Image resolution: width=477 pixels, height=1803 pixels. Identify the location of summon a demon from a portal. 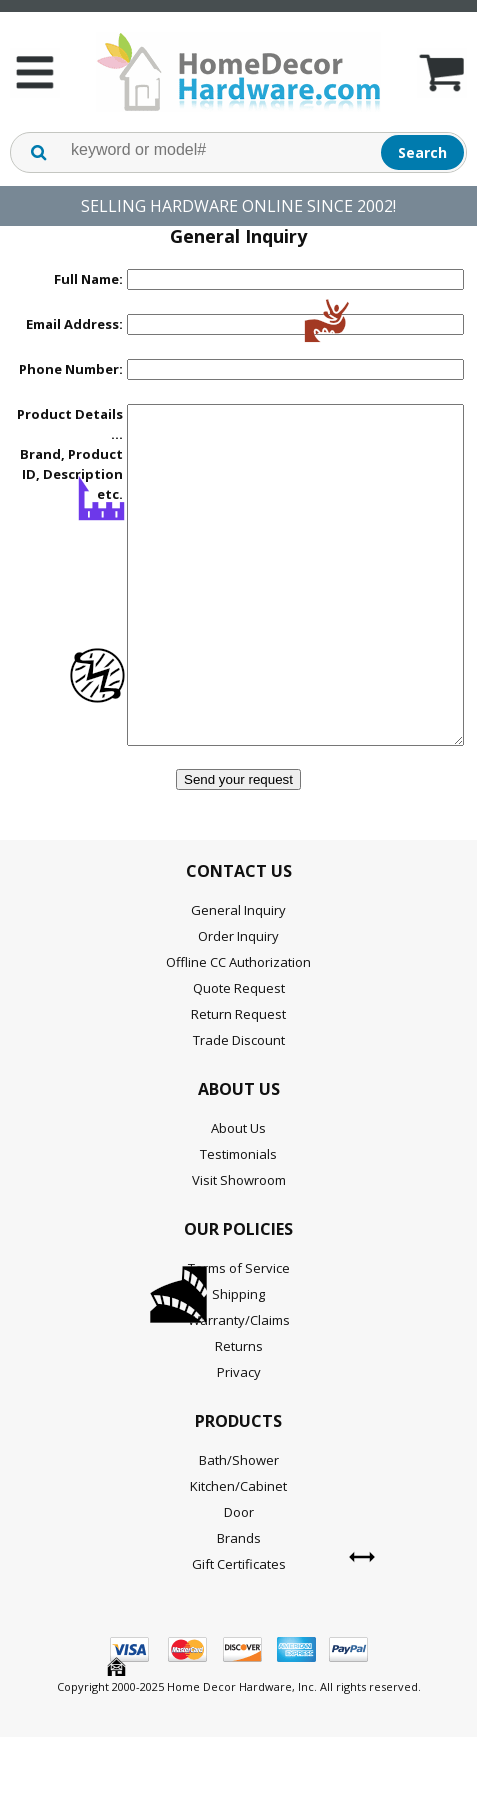
(327, 320).